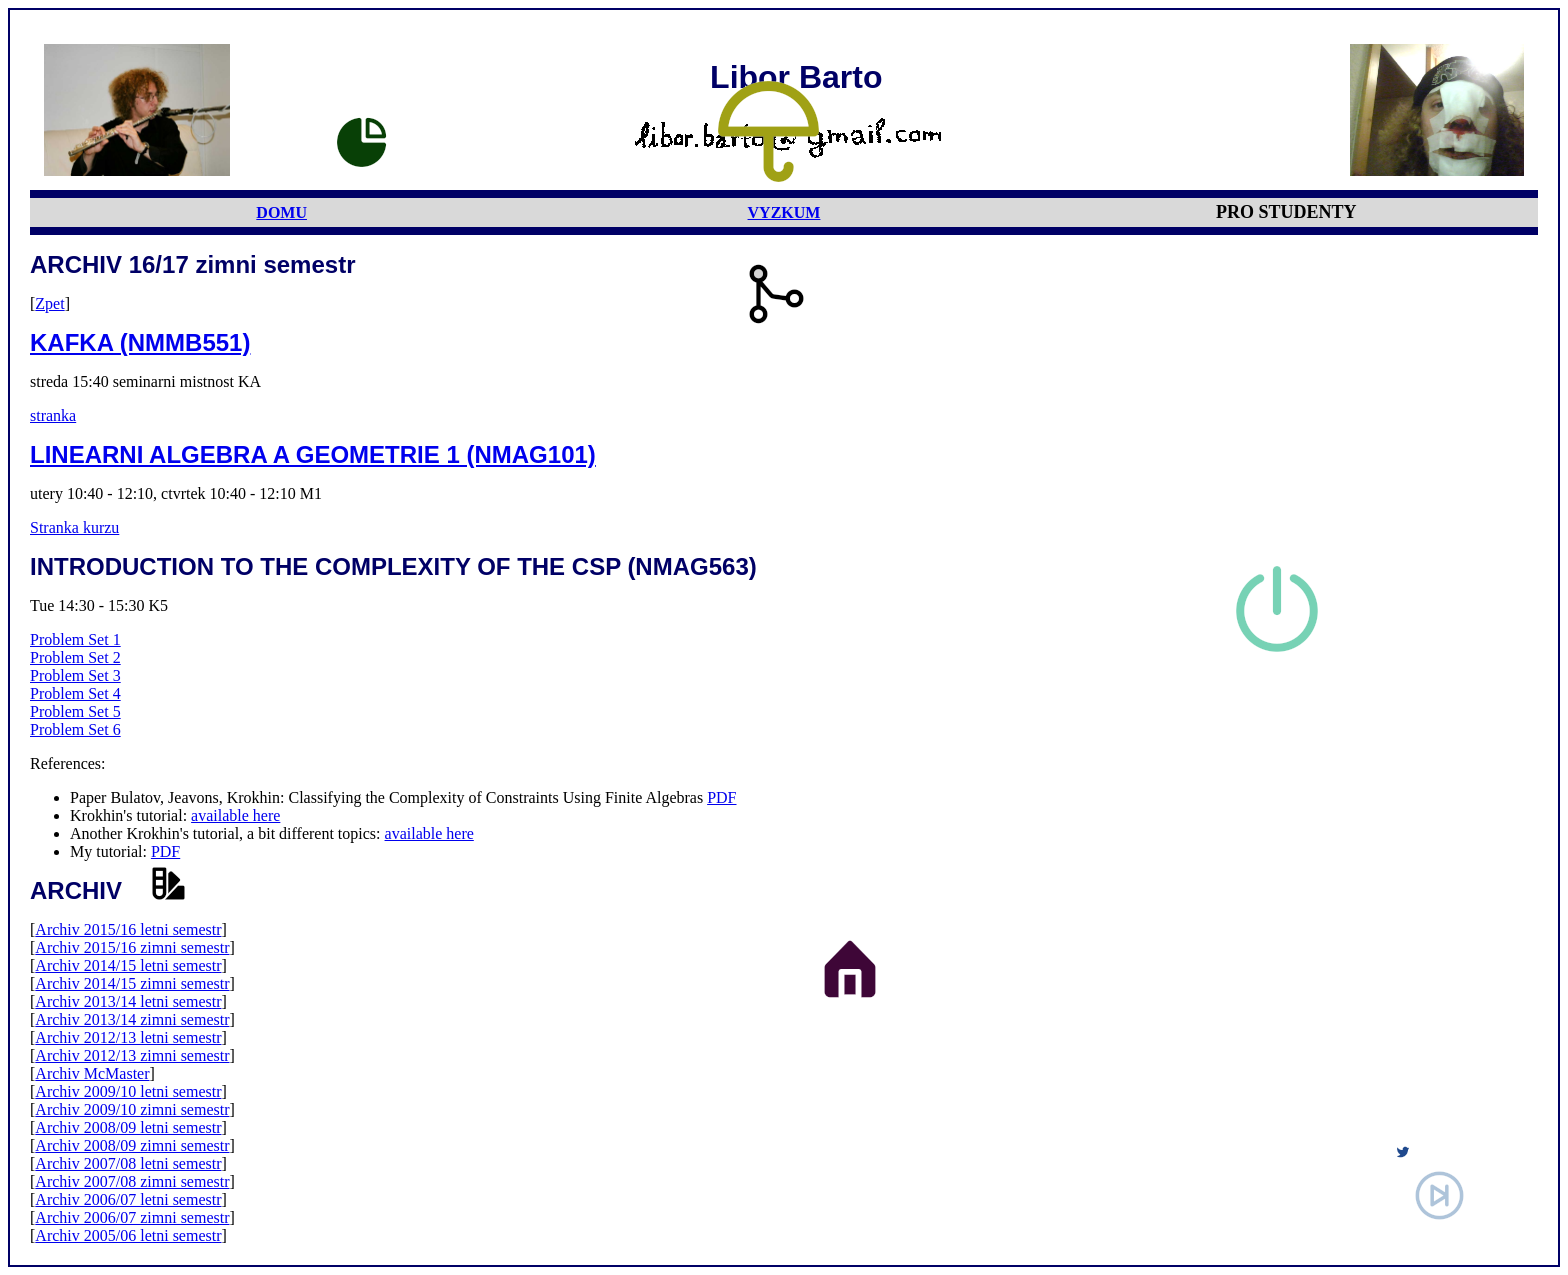 Image resolution: width=1568 pixels, height=1275 pixels. What do you see at coordinates (361, 142) in the screenshot?
I see `view analytics or statistics breakdown` at bounding box center [361, 142].